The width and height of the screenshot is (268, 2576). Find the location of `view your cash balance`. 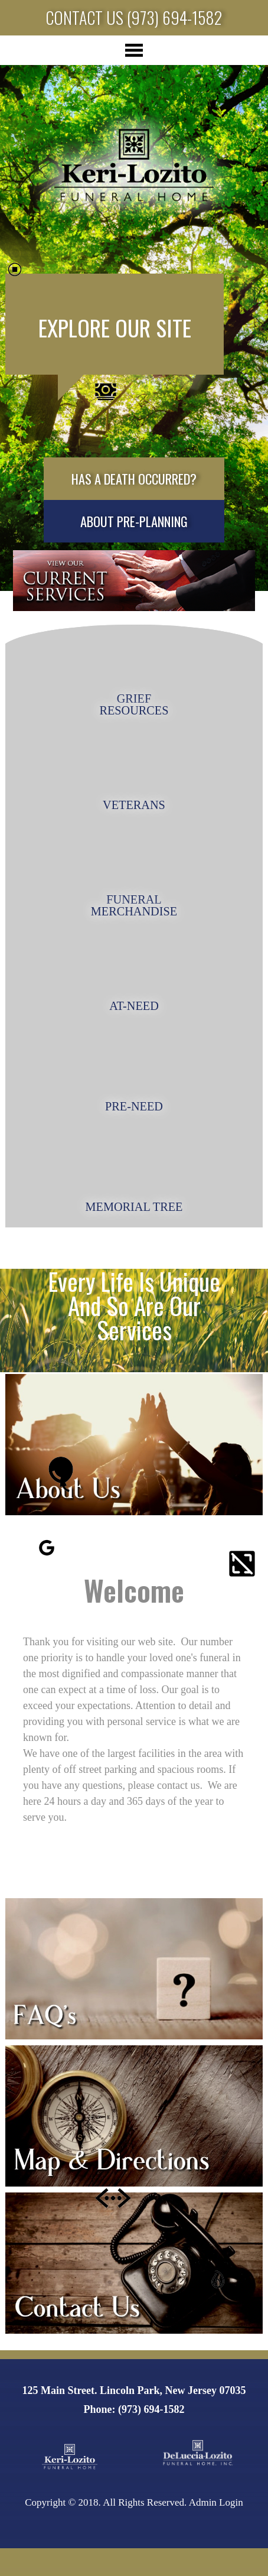

view your cash balance is located at coordinates (106, 392).